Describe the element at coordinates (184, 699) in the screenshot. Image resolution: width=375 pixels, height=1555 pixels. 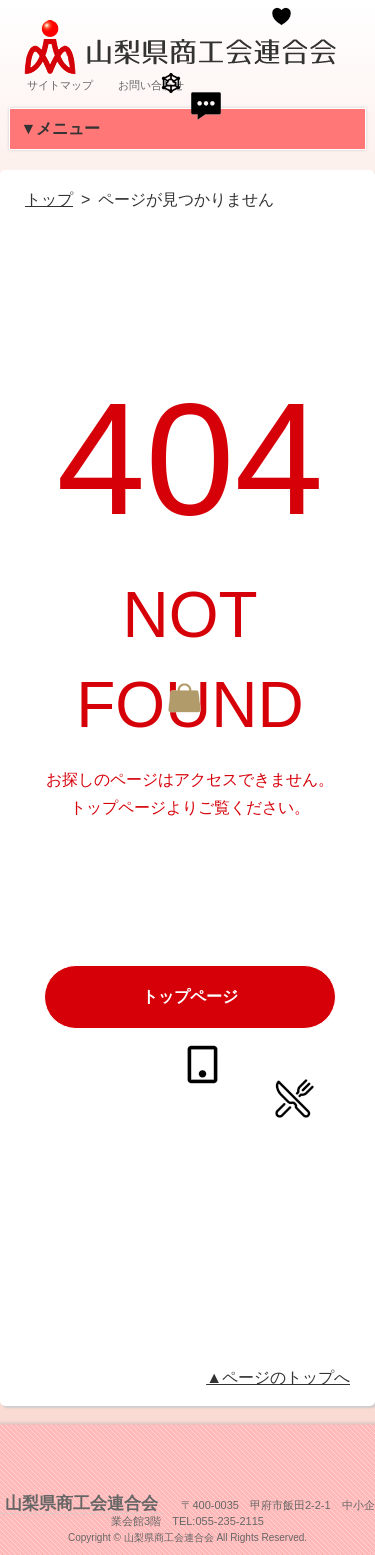
I see `view your shopping bag` at that location.